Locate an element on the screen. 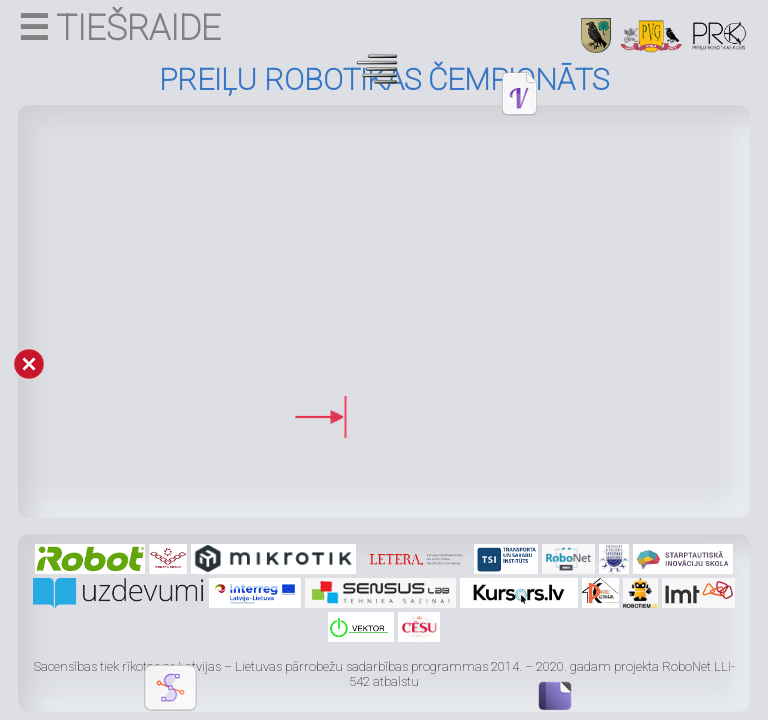  change desktop wallpaper settings is located at coordinates (555, 695).